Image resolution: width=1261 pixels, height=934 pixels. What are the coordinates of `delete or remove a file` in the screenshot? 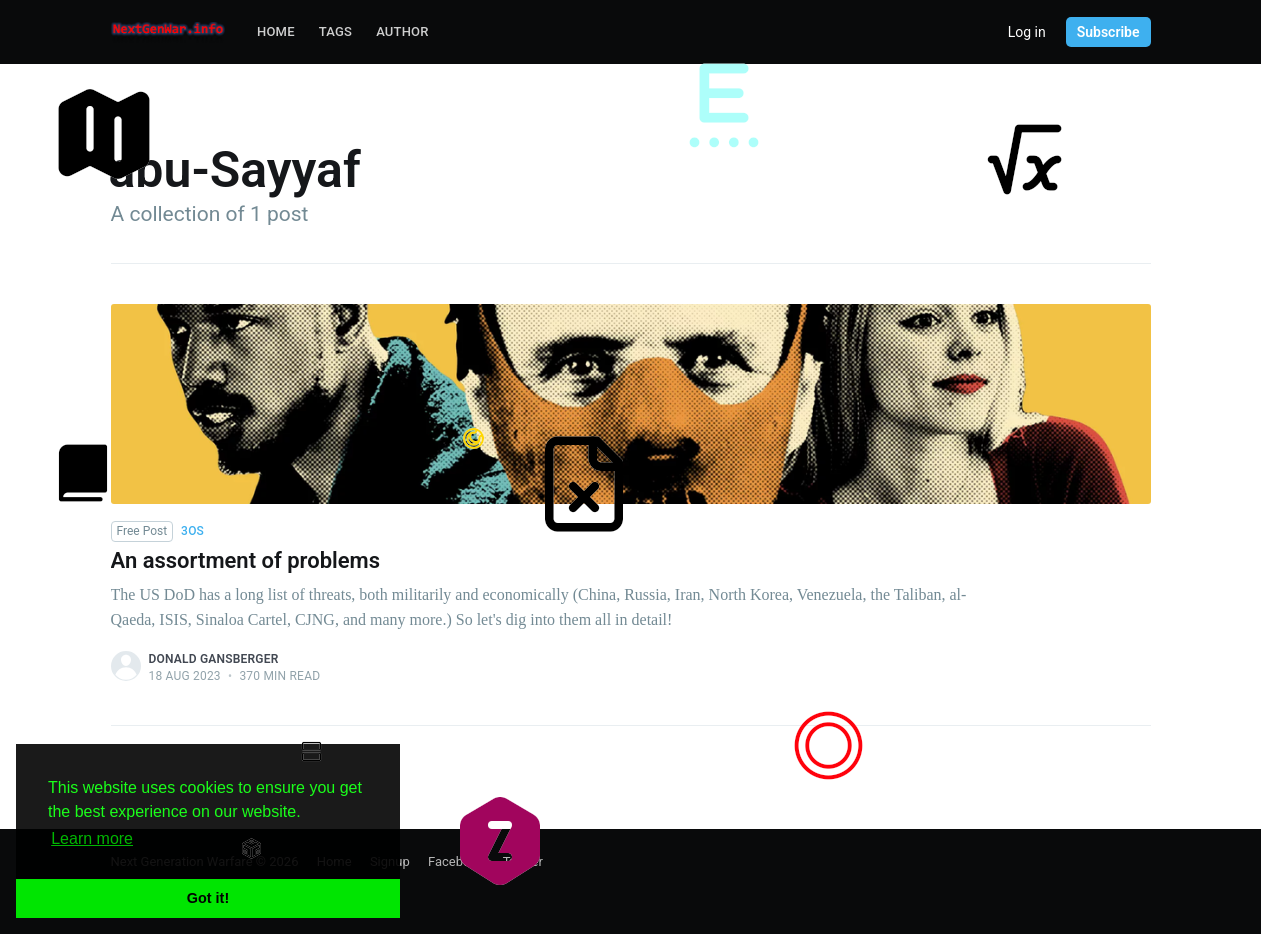 It's located at (584, 484).